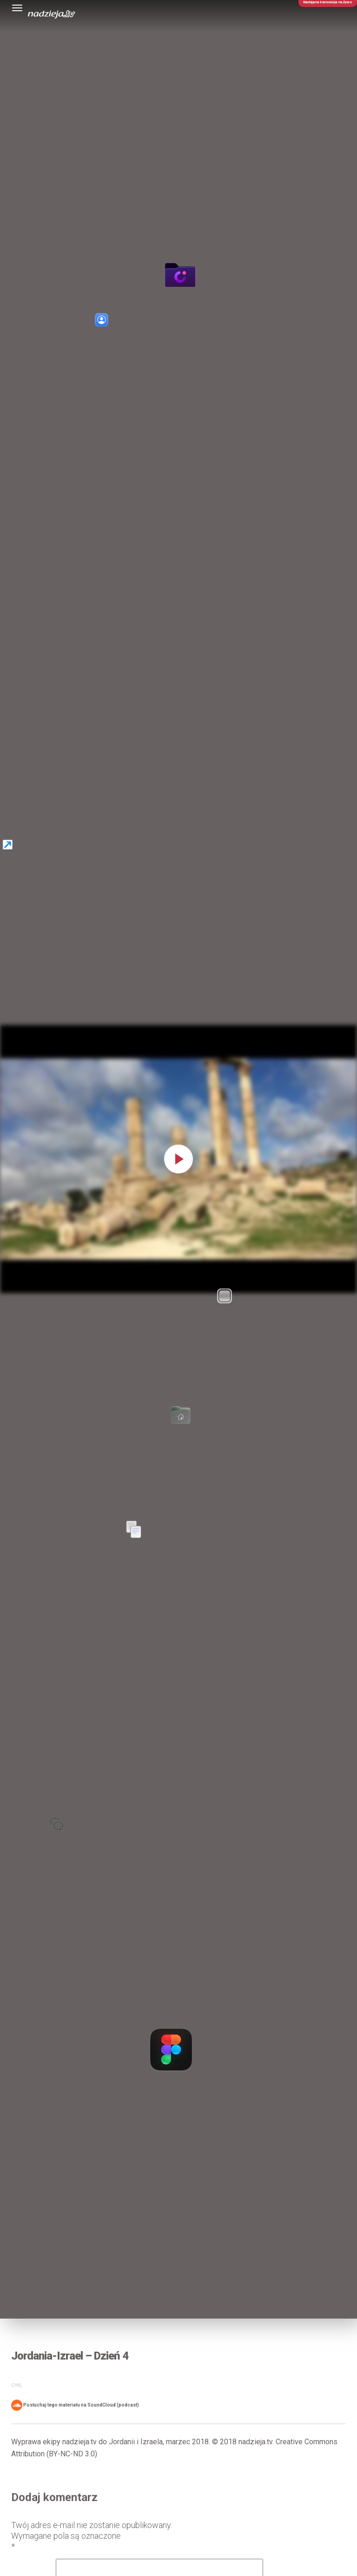  I want to click on indicates this item is a shortcut to another file or application, so click(15, 837).